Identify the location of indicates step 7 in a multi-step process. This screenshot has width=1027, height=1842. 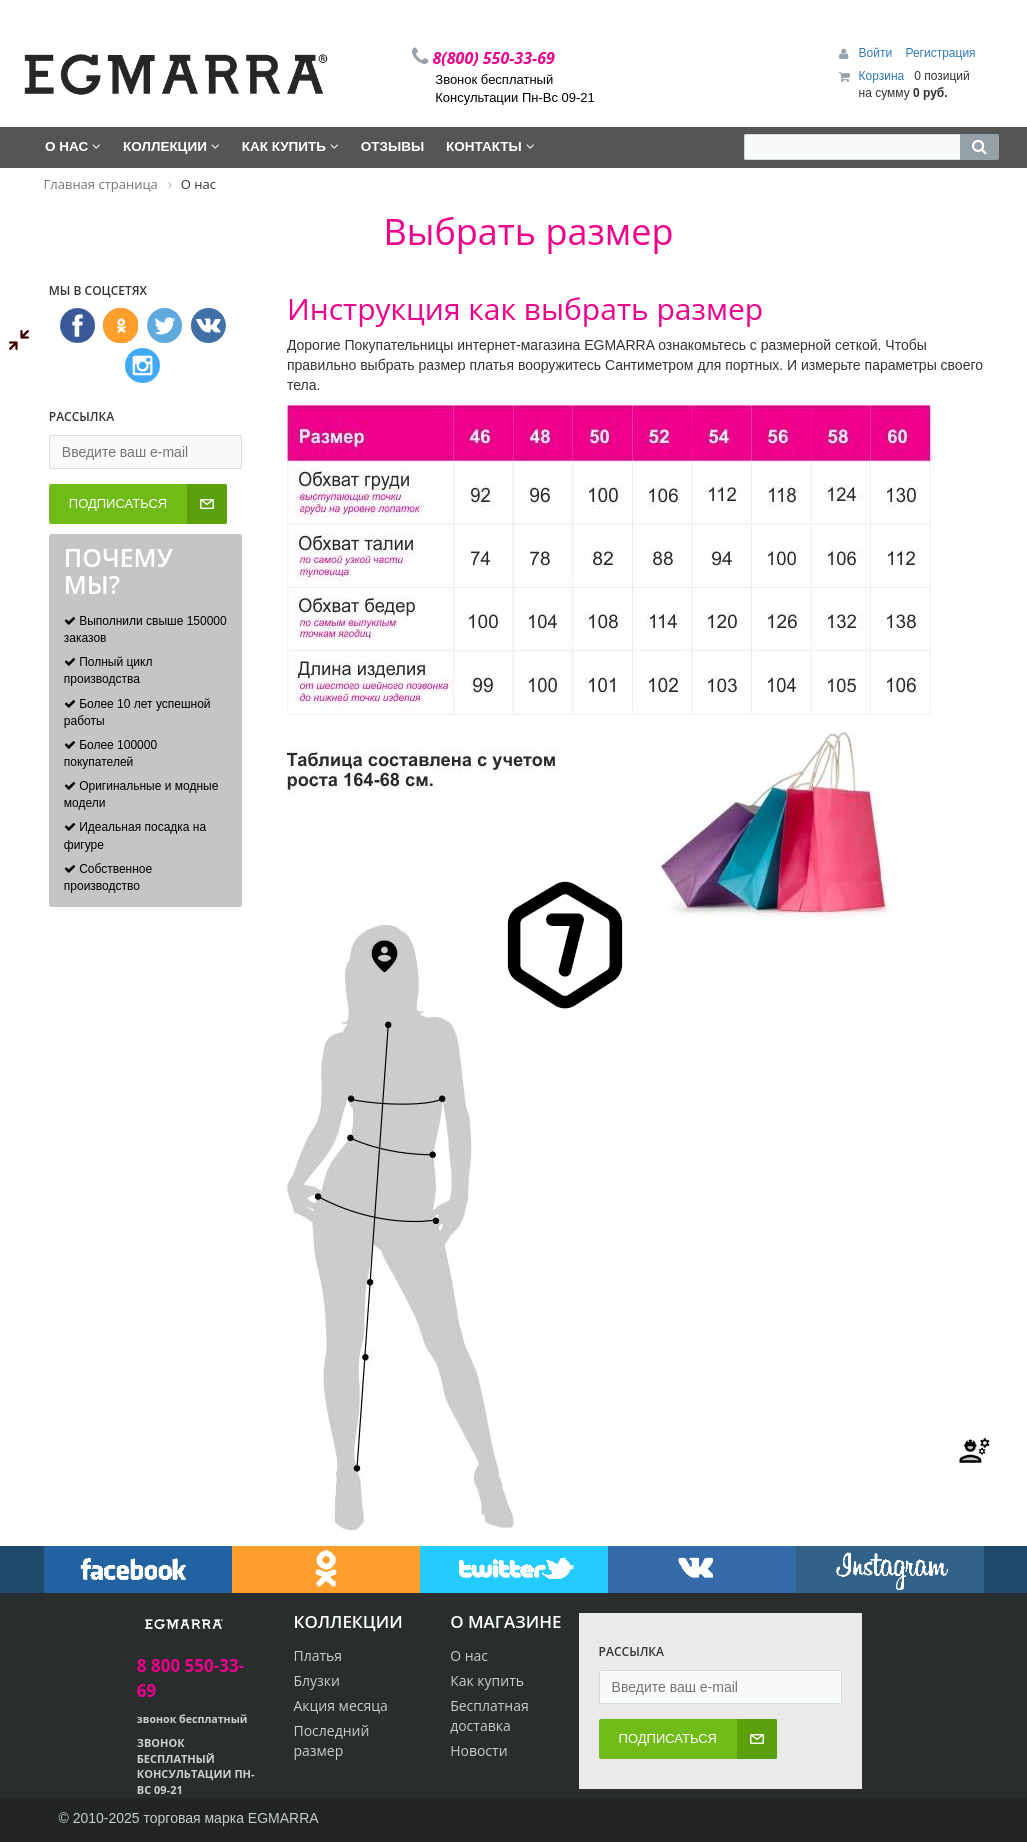
(565, 945).